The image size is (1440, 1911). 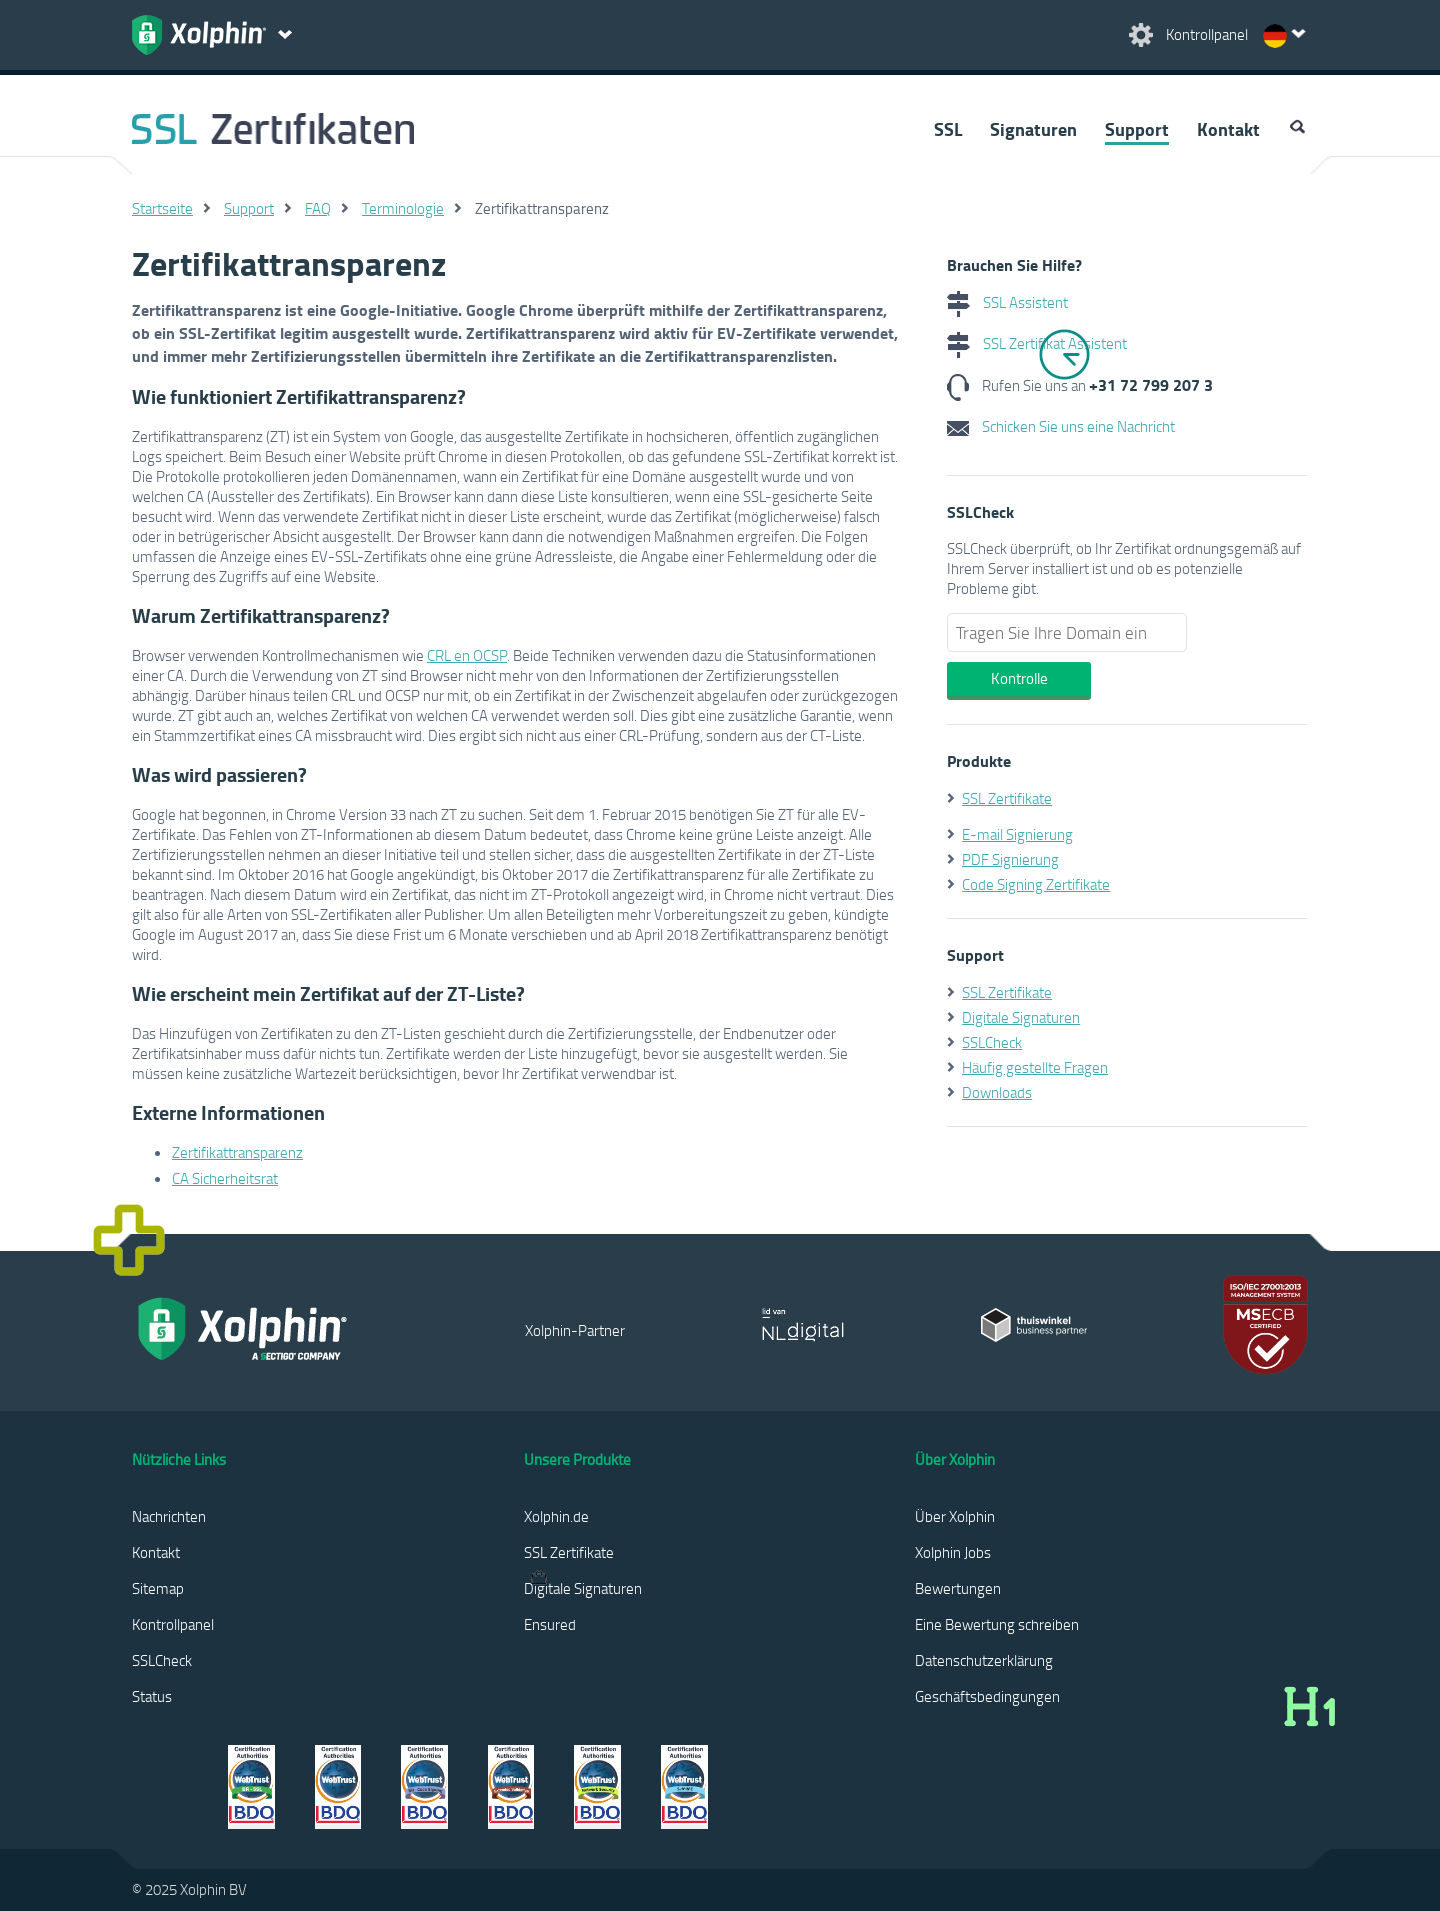 What do you see at coordinates (1312, 1706) in the screenshot?
I see `format text as heading level 1` at bounding box center [1312, 1706].